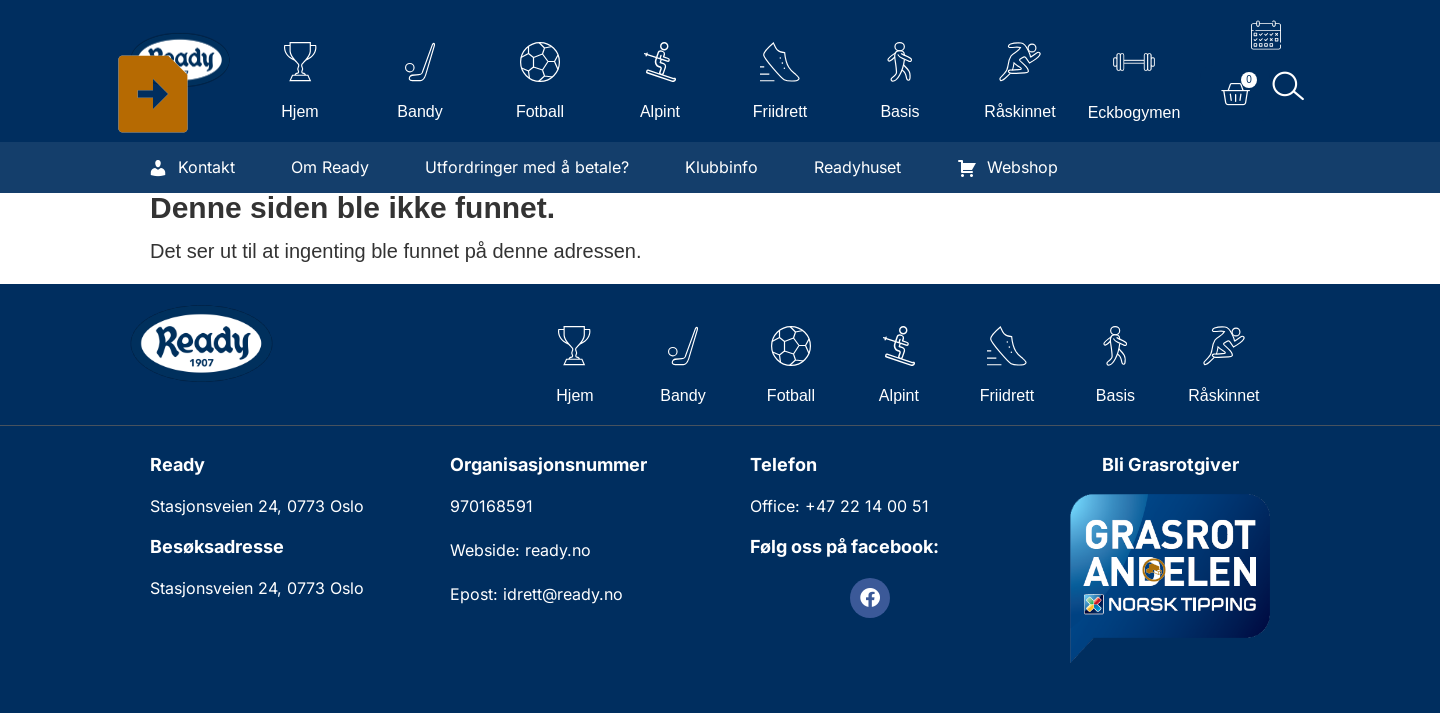 The width and height of the screenshot is (1440, 720). Describe the element at coordinates (153, 94) in the screenshot. I see `transfer or export a file` at that location.